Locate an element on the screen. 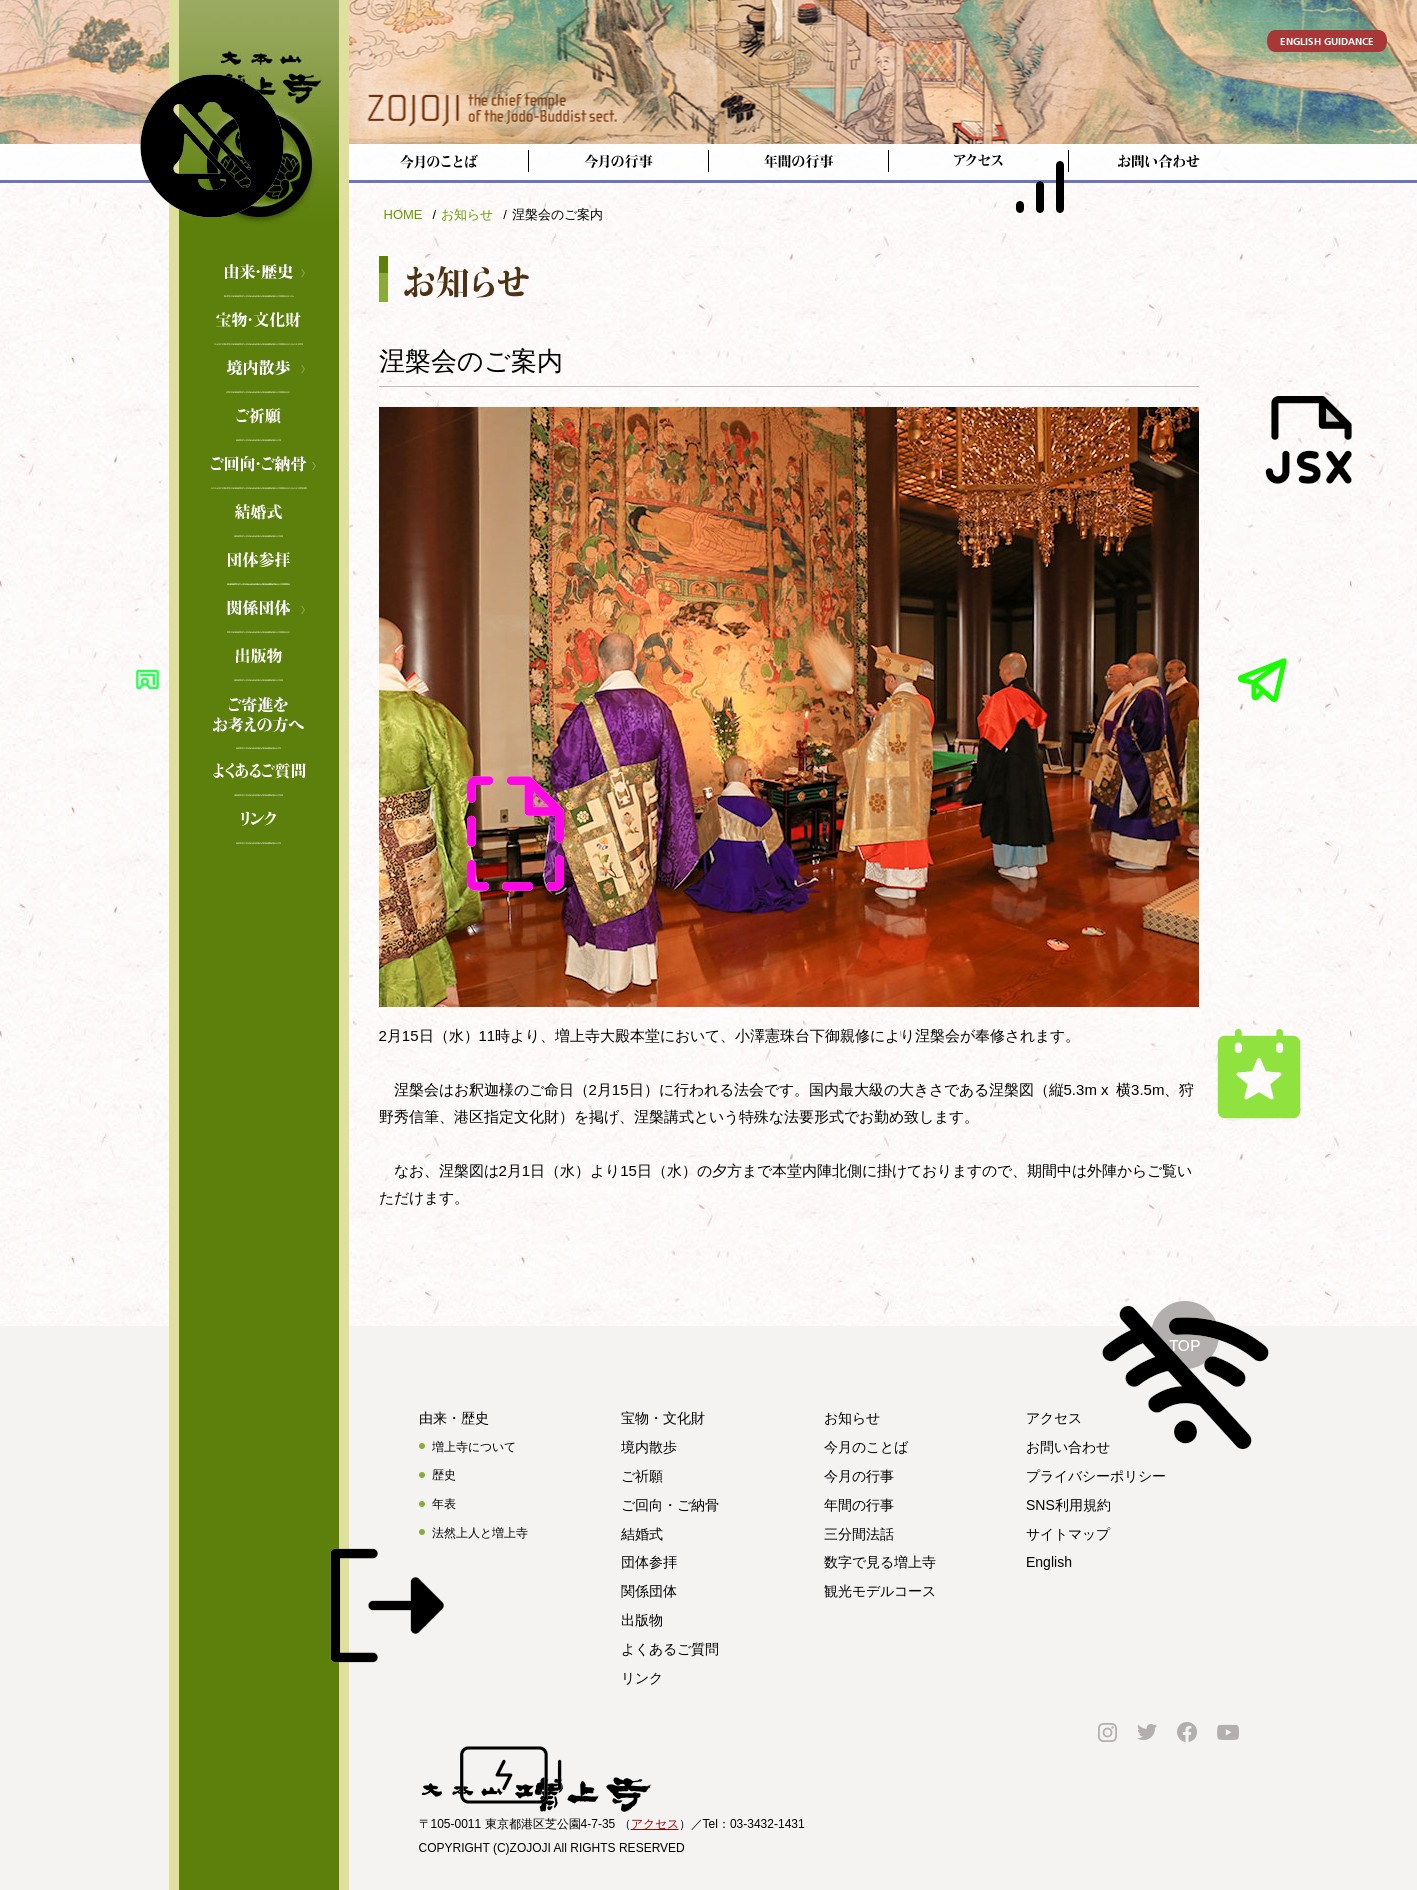  access teaching or presentation tools is located at coordinates (147, 679).